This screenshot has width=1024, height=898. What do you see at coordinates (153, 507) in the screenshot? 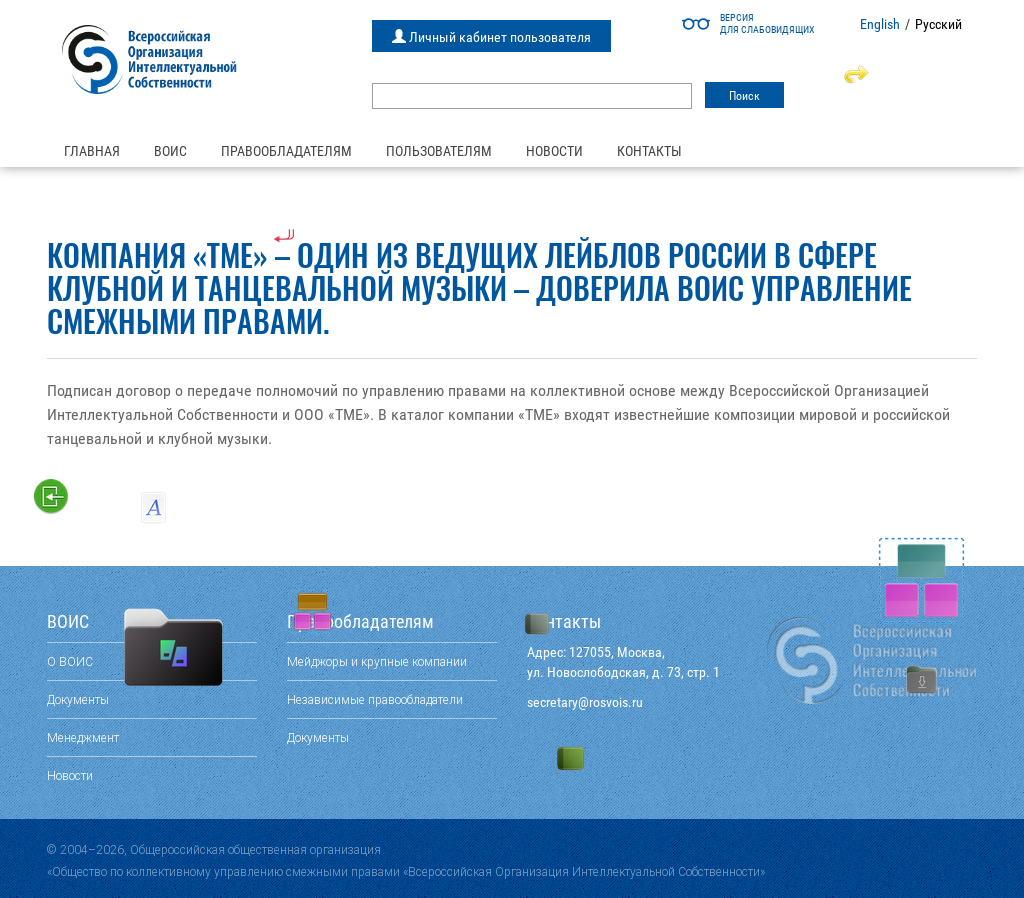
I see `open a font file` at bounding box center [153, 507].